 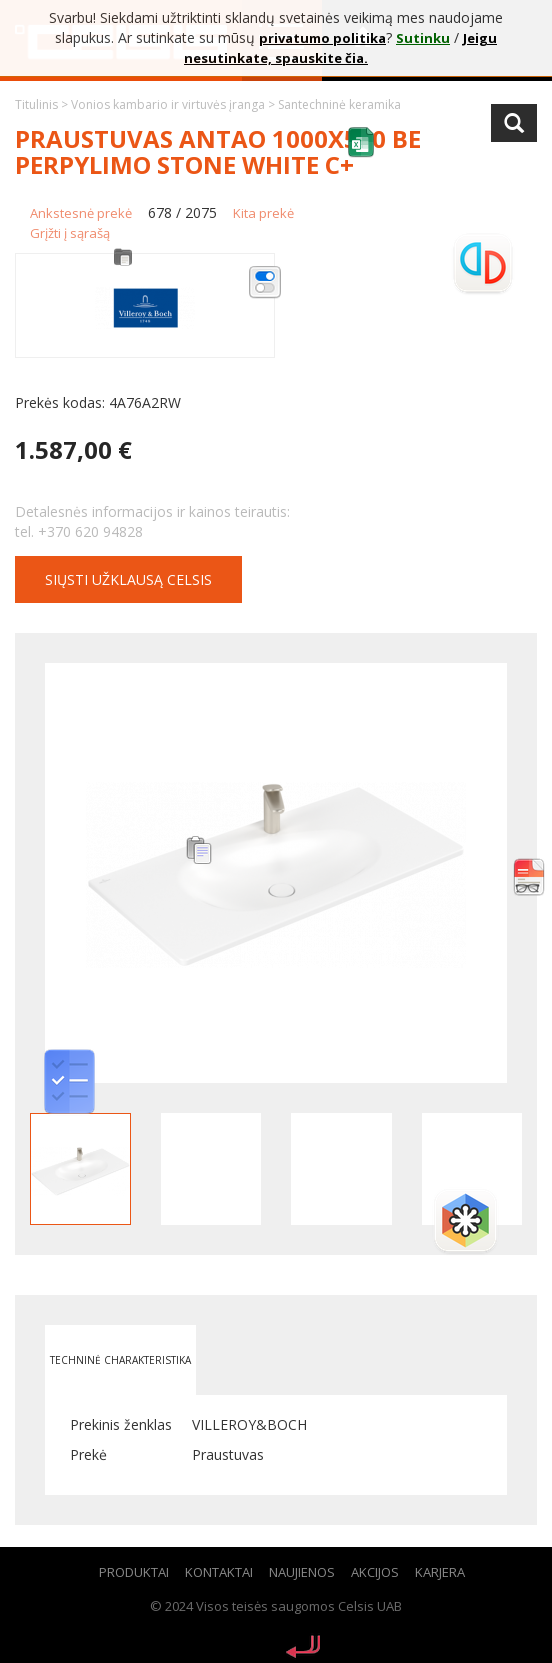 I want to click on paste copied content from clipboard, so click(x=199, y=850).